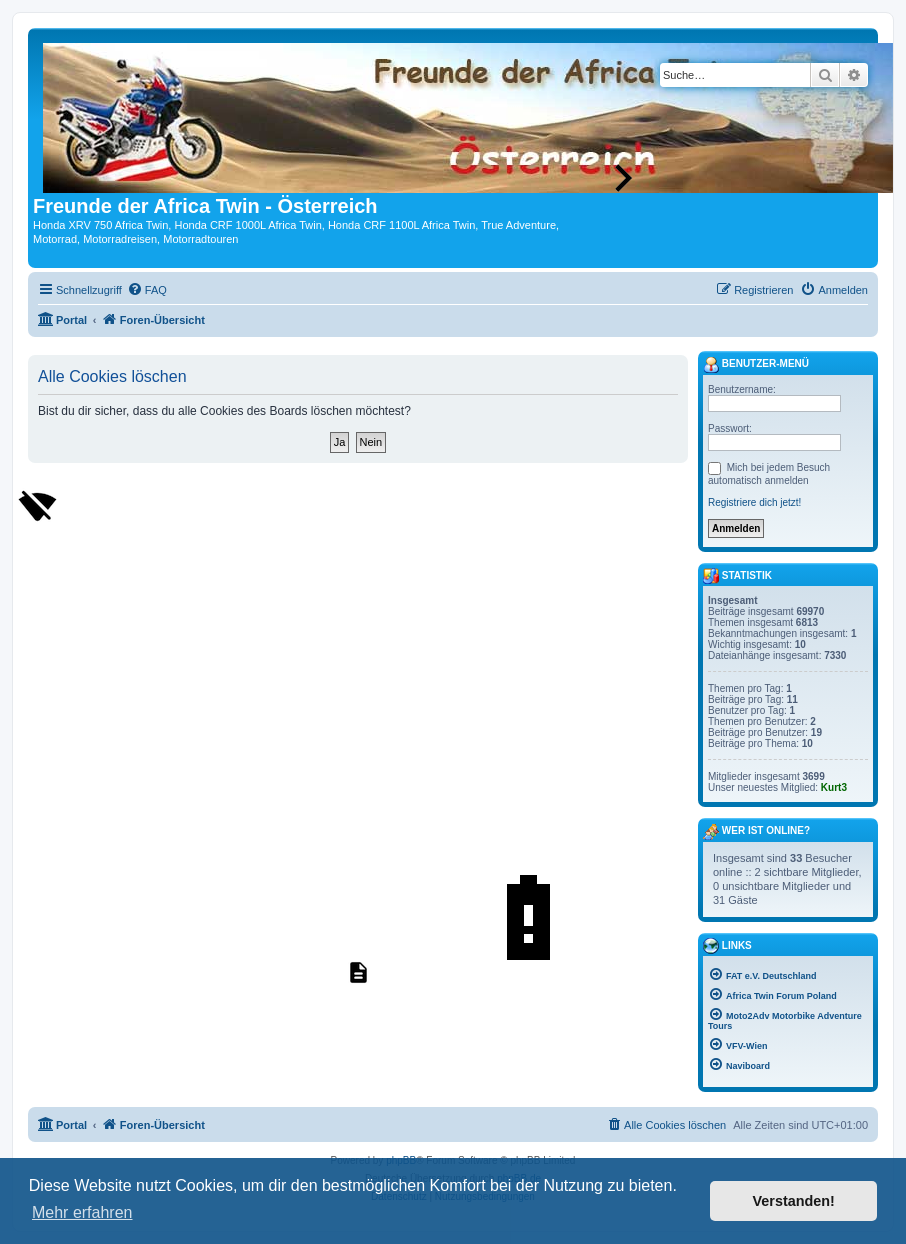 Image resolution: width=906 pixels, height=1244 pixels. What do you see at coordinates (623, 178) in the screenshot?
I see `navigate to the next item or page` at bounding box center [623, 178].